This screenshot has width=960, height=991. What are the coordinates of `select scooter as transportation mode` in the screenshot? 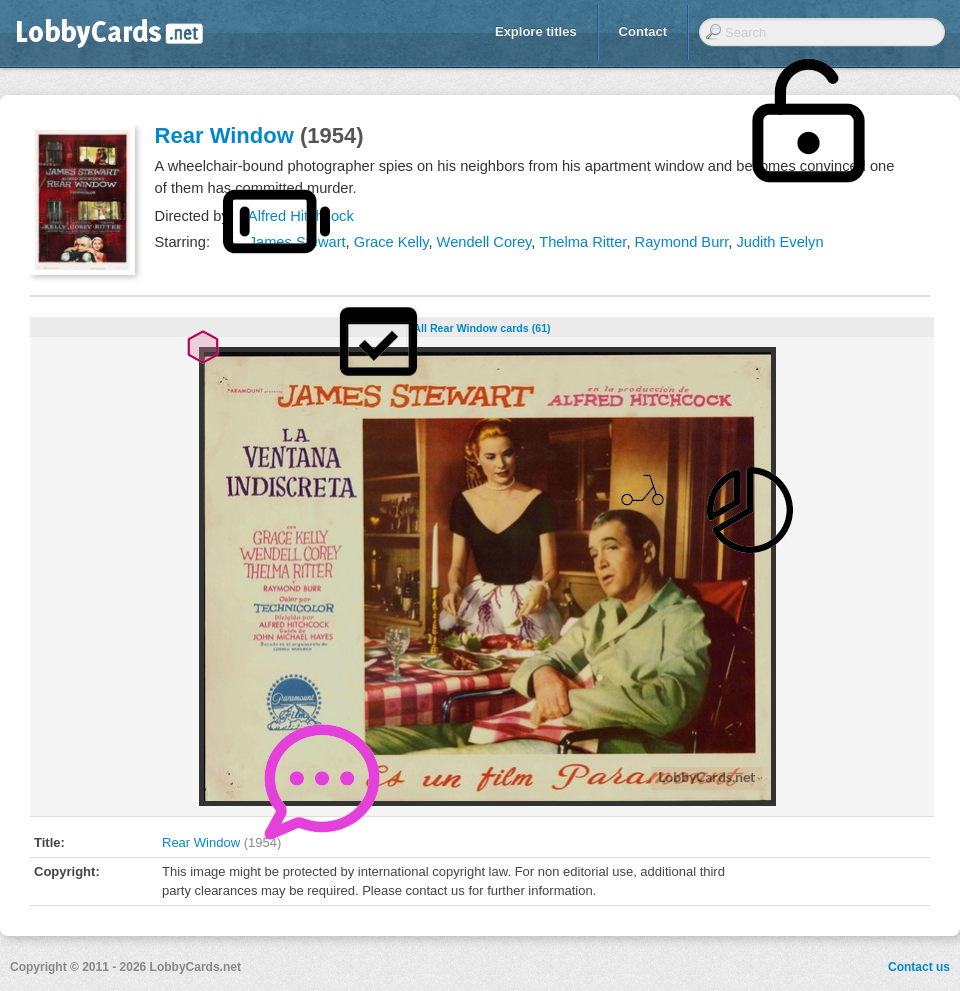 It's located at (642, 491).